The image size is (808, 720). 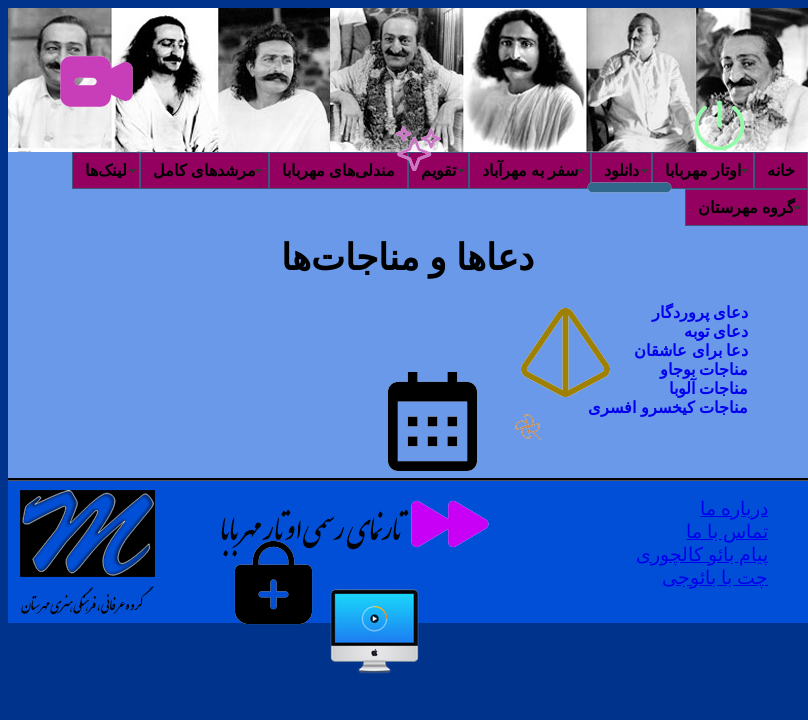 What do you see at coordinates (432, 421) in the screenshot?
I see `view calendar or schedule` at bounding box center [432, 421].